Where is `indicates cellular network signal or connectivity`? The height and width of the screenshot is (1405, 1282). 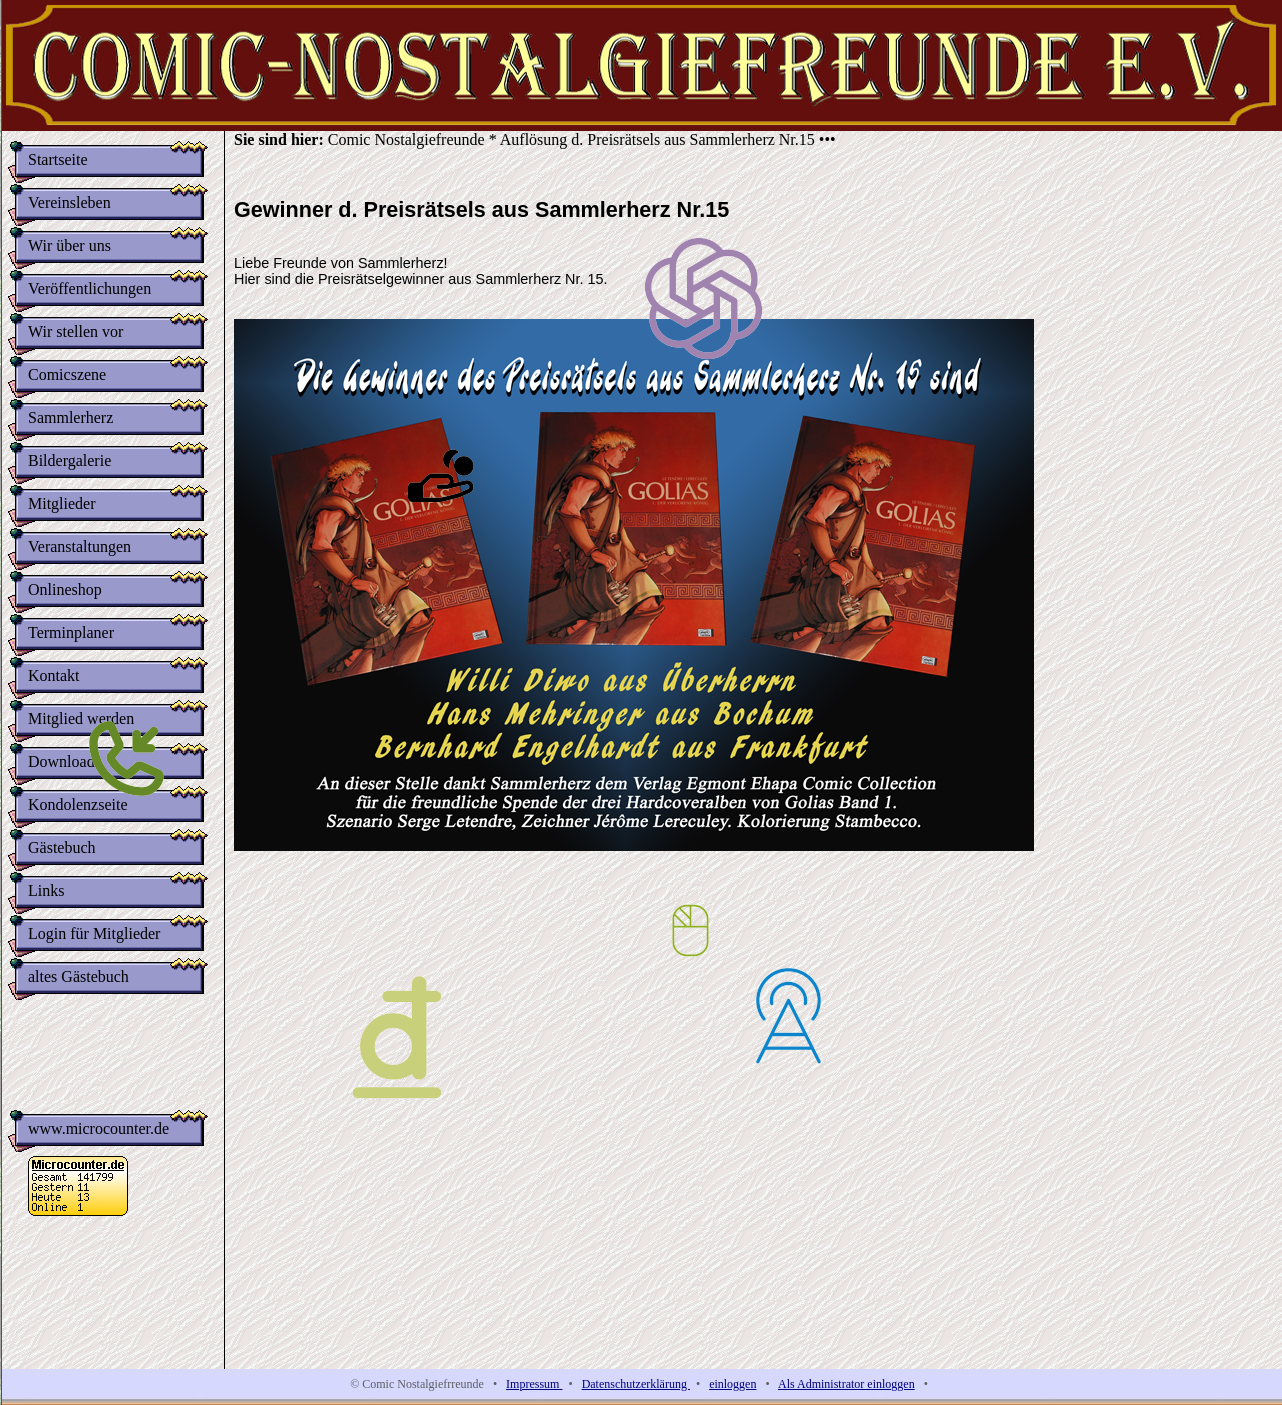
indicates cellular network signal or connectivity is located at coordinates (788, 1017).